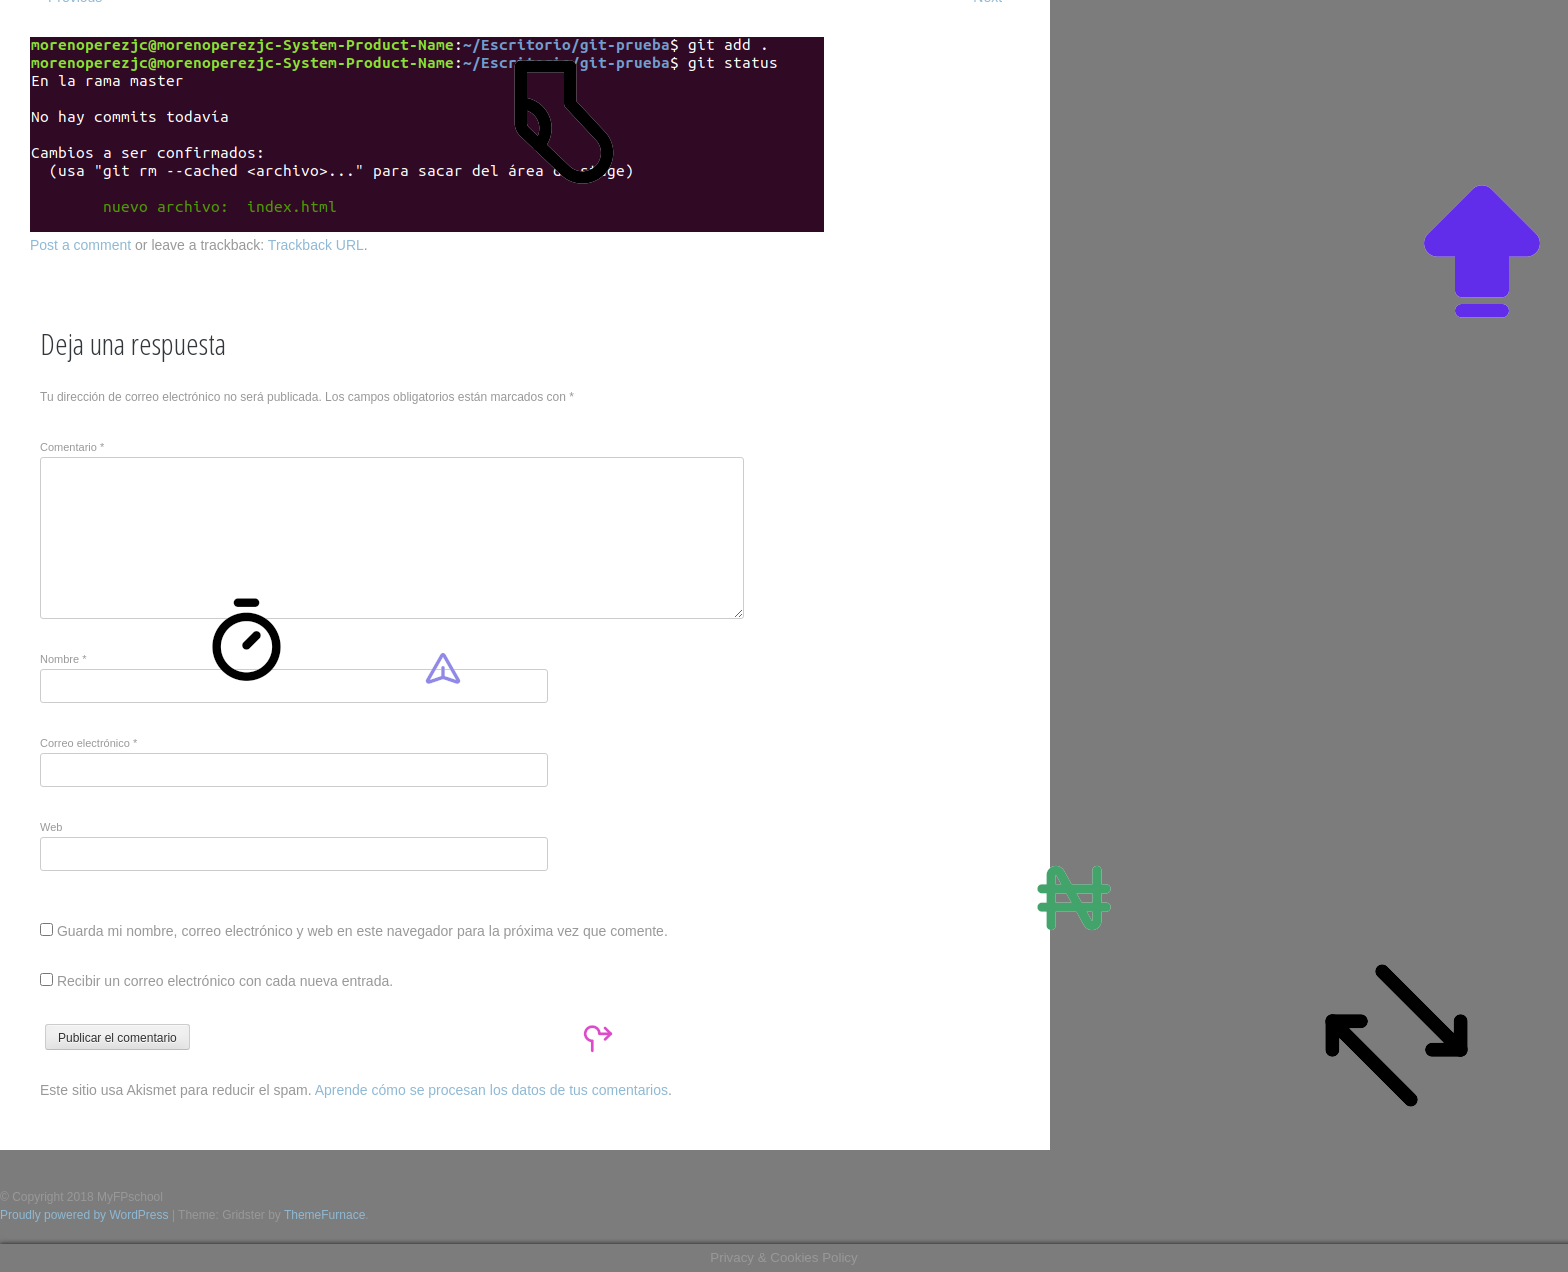  What do you see at coordinates (246, 642) in the screenshot?
I see `set or view a countdown timer` at bounding box center [246, 642].